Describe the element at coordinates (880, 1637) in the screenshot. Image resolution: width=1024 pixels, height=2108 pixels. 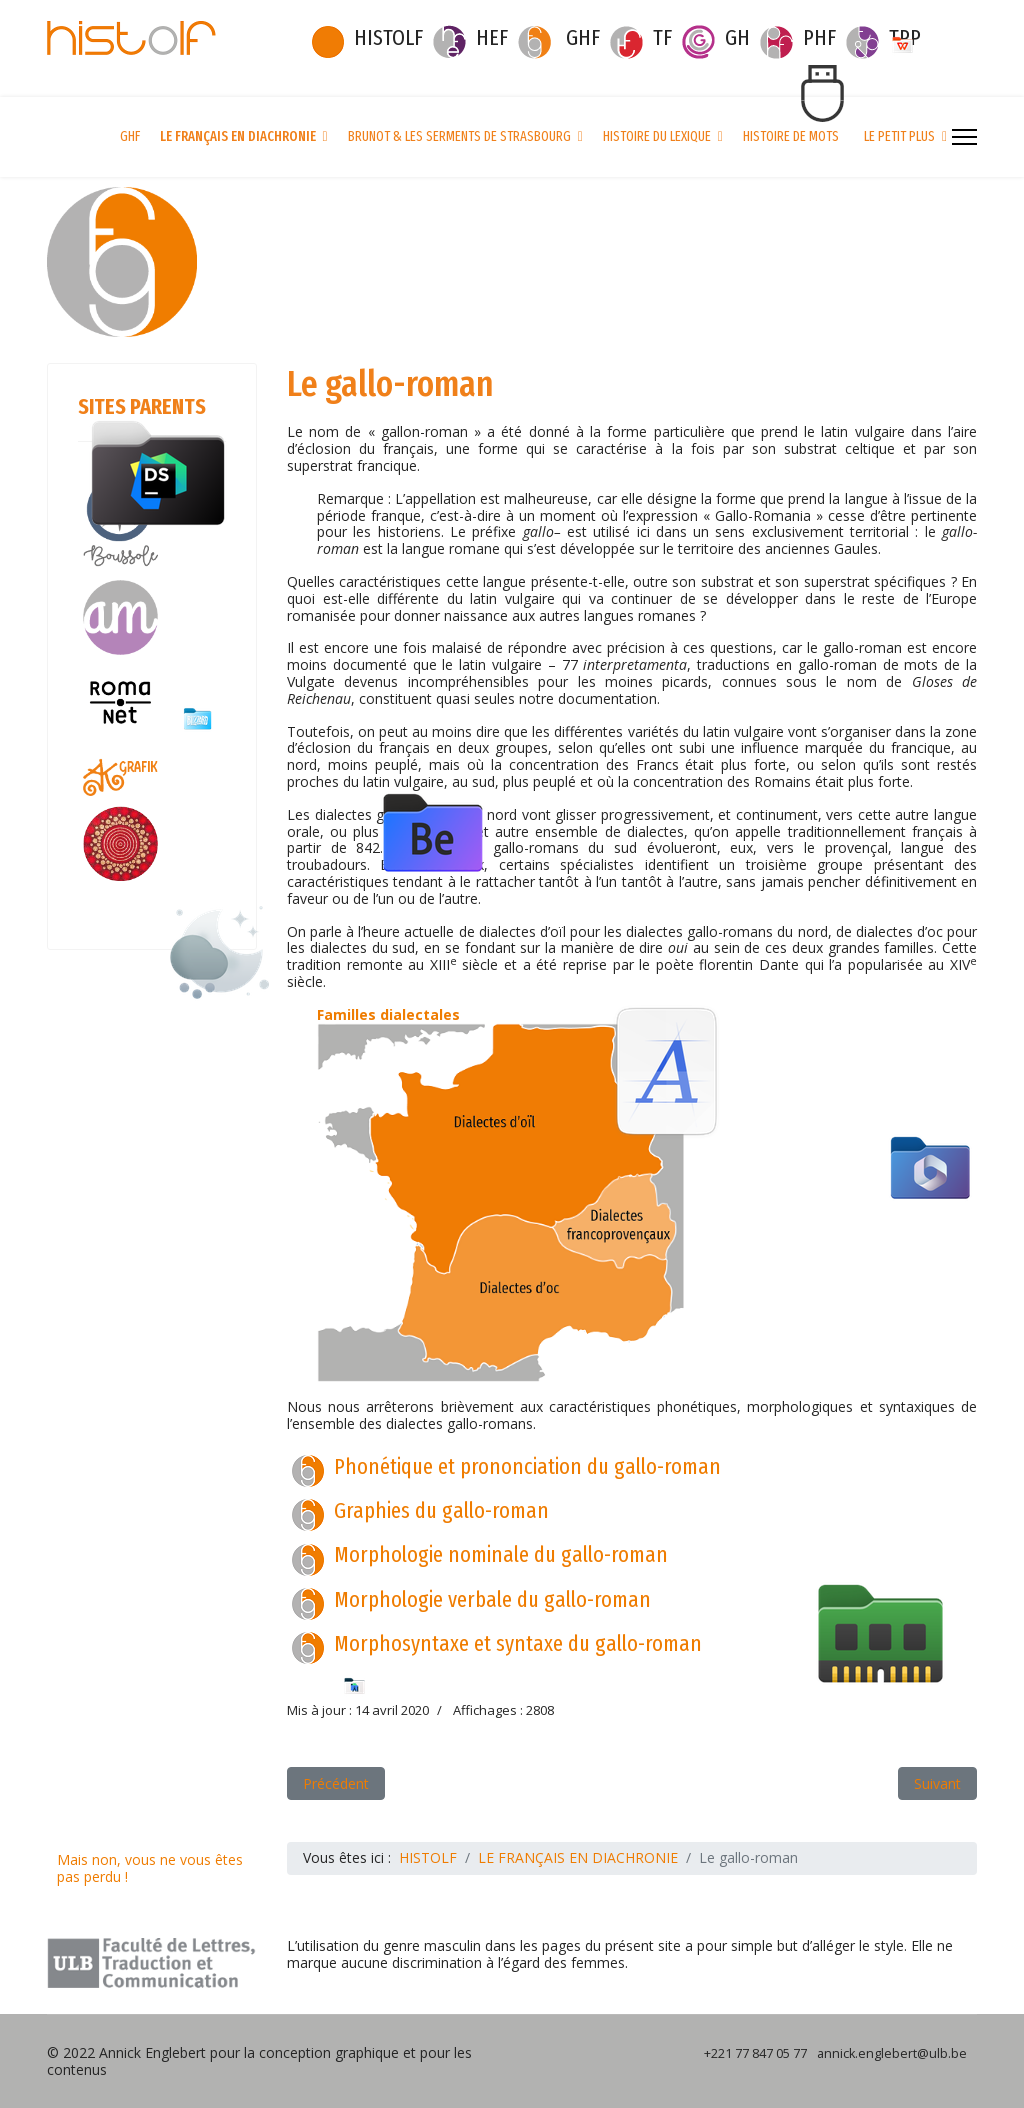
I see `folder containing memory or RAM-related files` at that location.